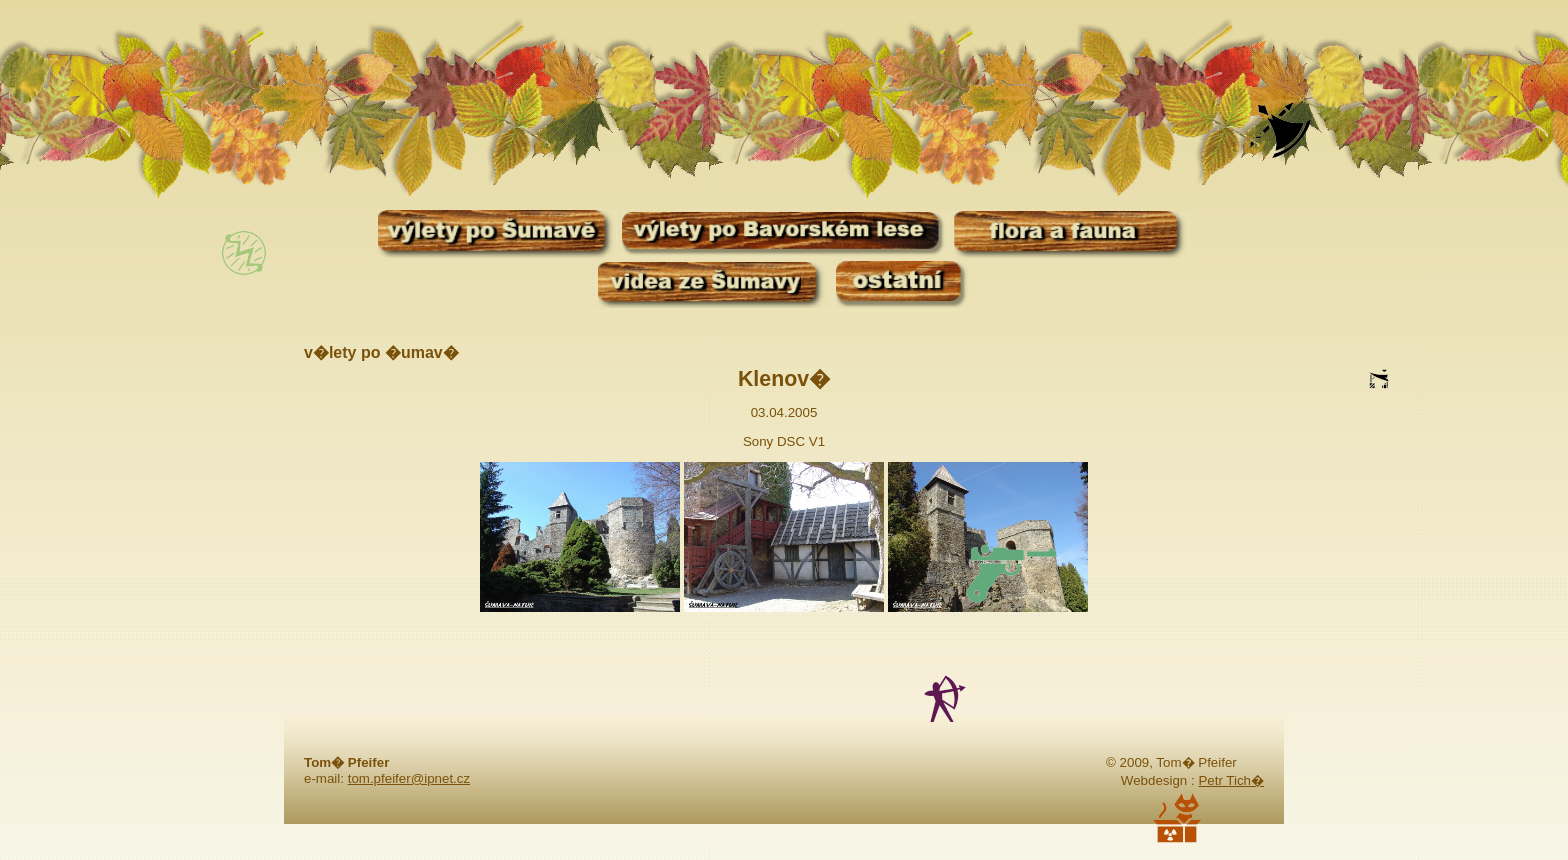 The width and height of the screenshot is (1568, 860). Describe the element at coordinates (943, 699) in the screenshot. I see `select archer class or character` at that location.